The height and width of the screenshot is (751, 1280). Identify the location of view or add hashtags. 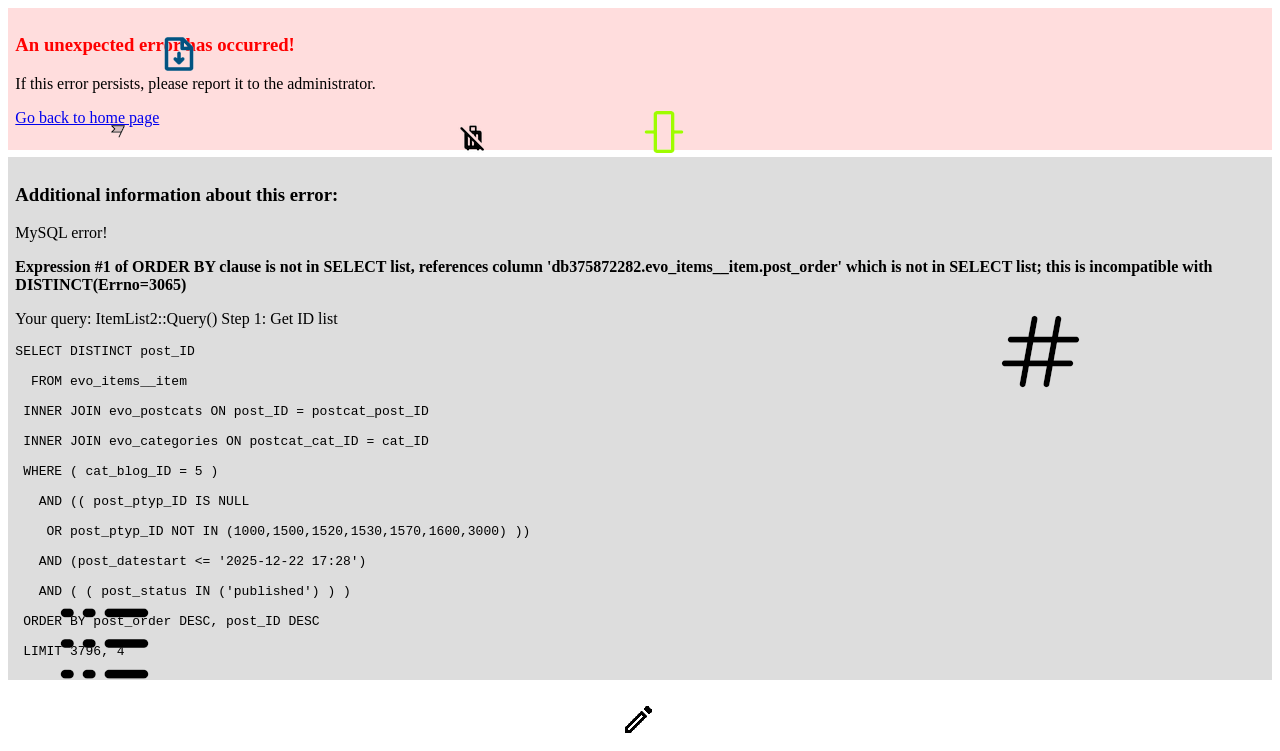
(1040, 351).